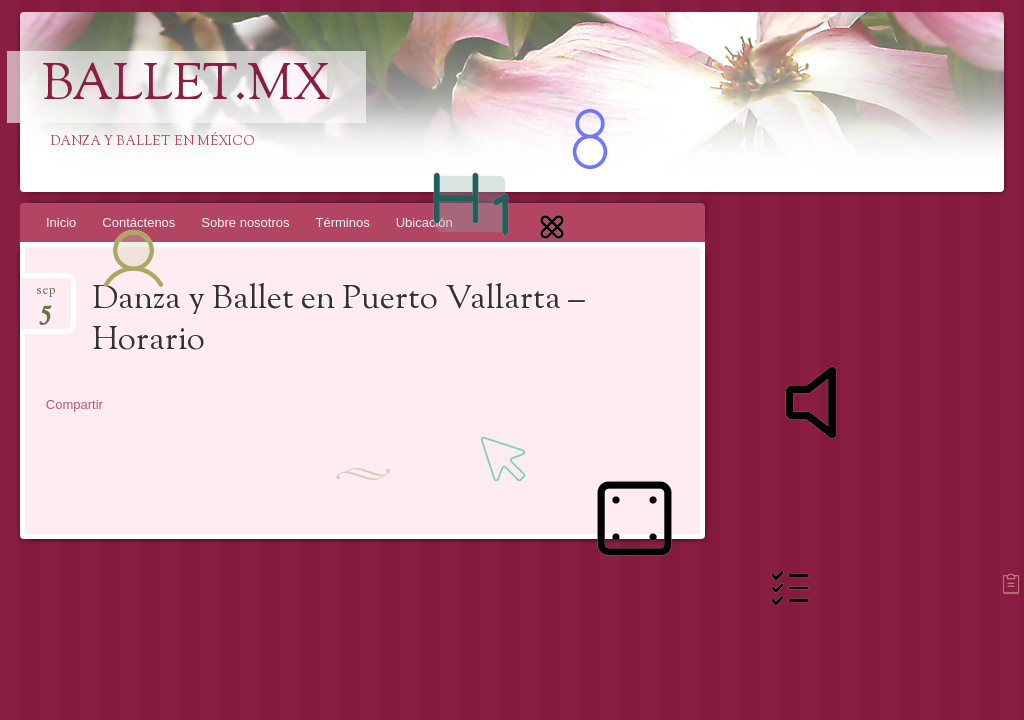 This screenshot has height=720, width=1024. I want to click on view your profile, so click(133, 259).